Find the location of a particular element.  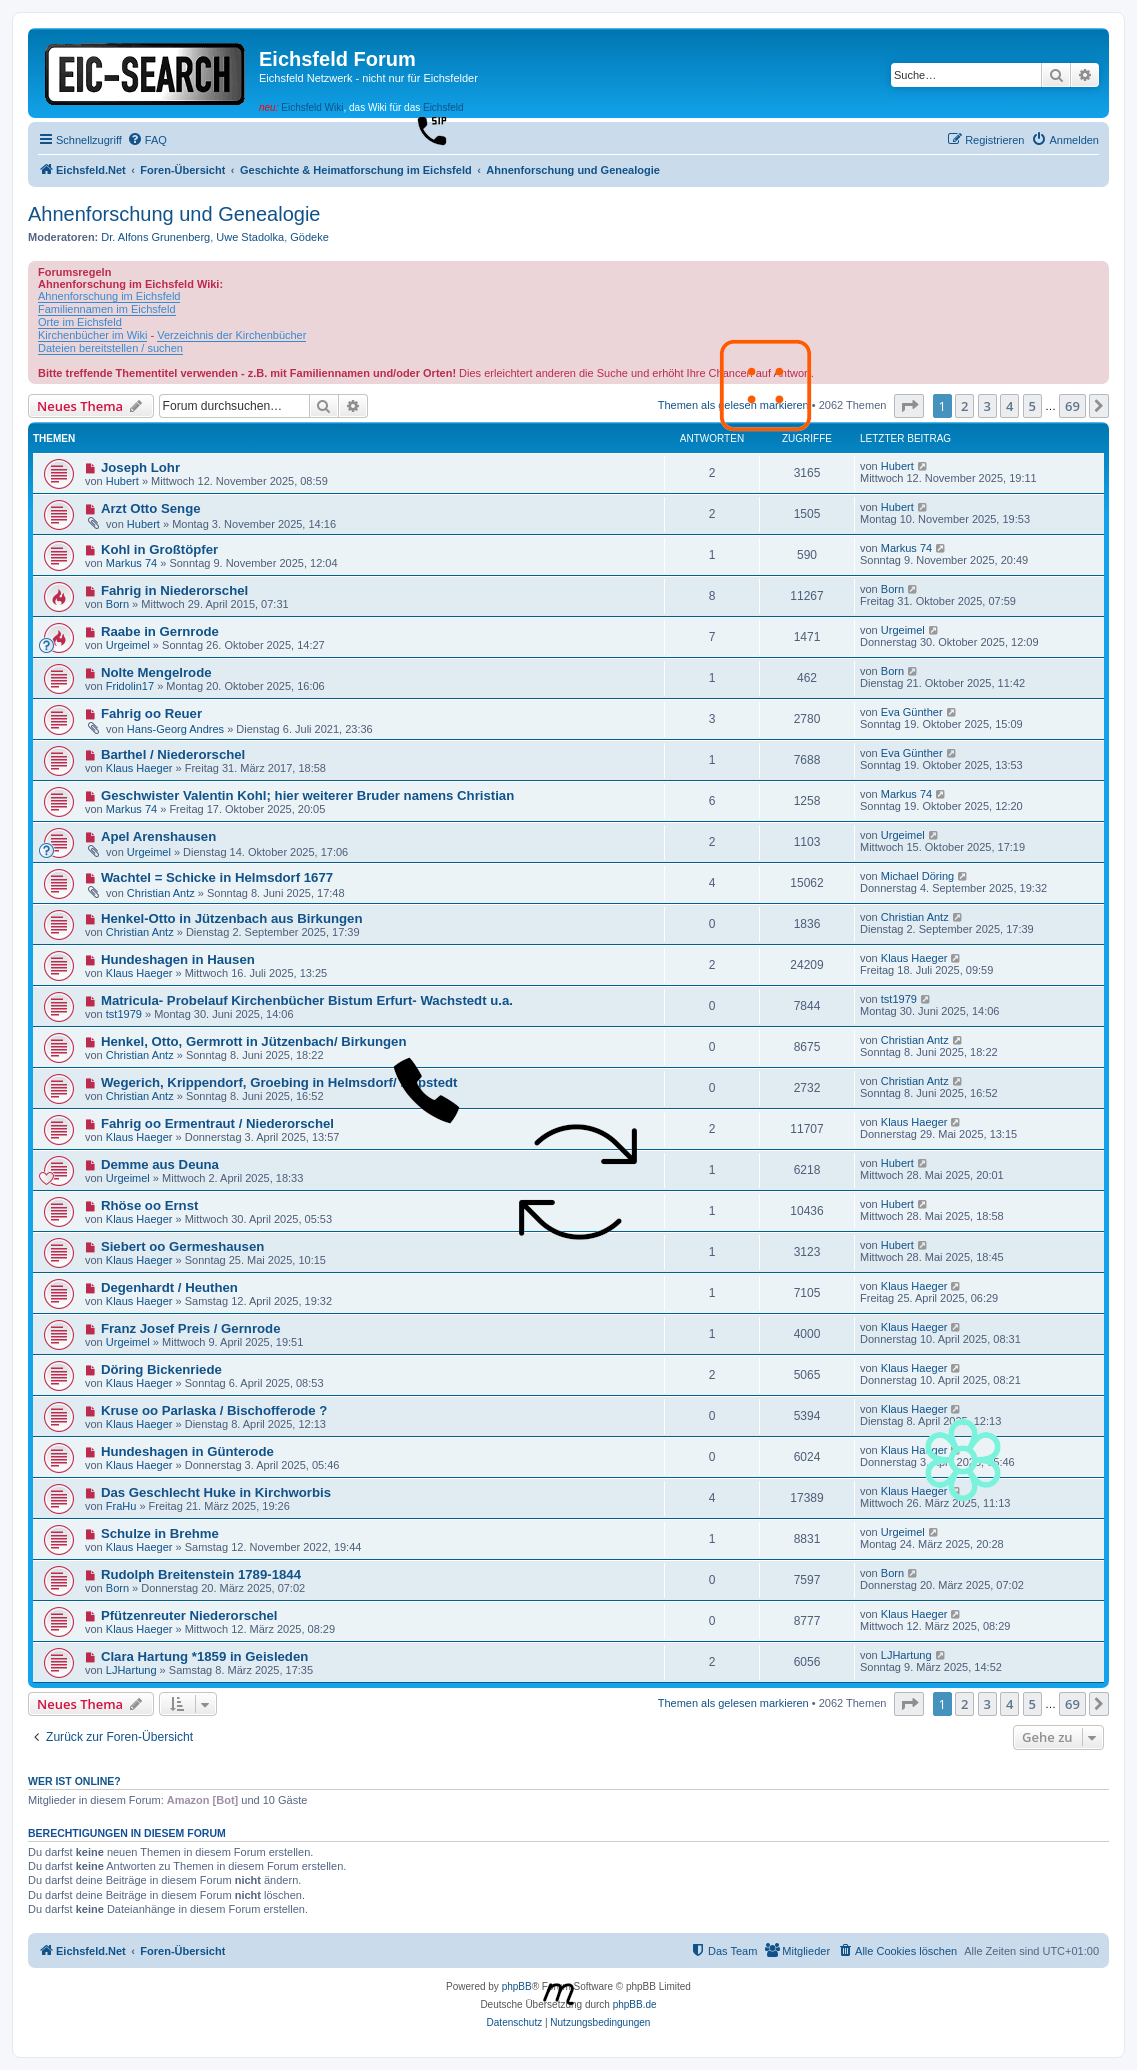

make a phone call is located at coordinates (426, 1090).